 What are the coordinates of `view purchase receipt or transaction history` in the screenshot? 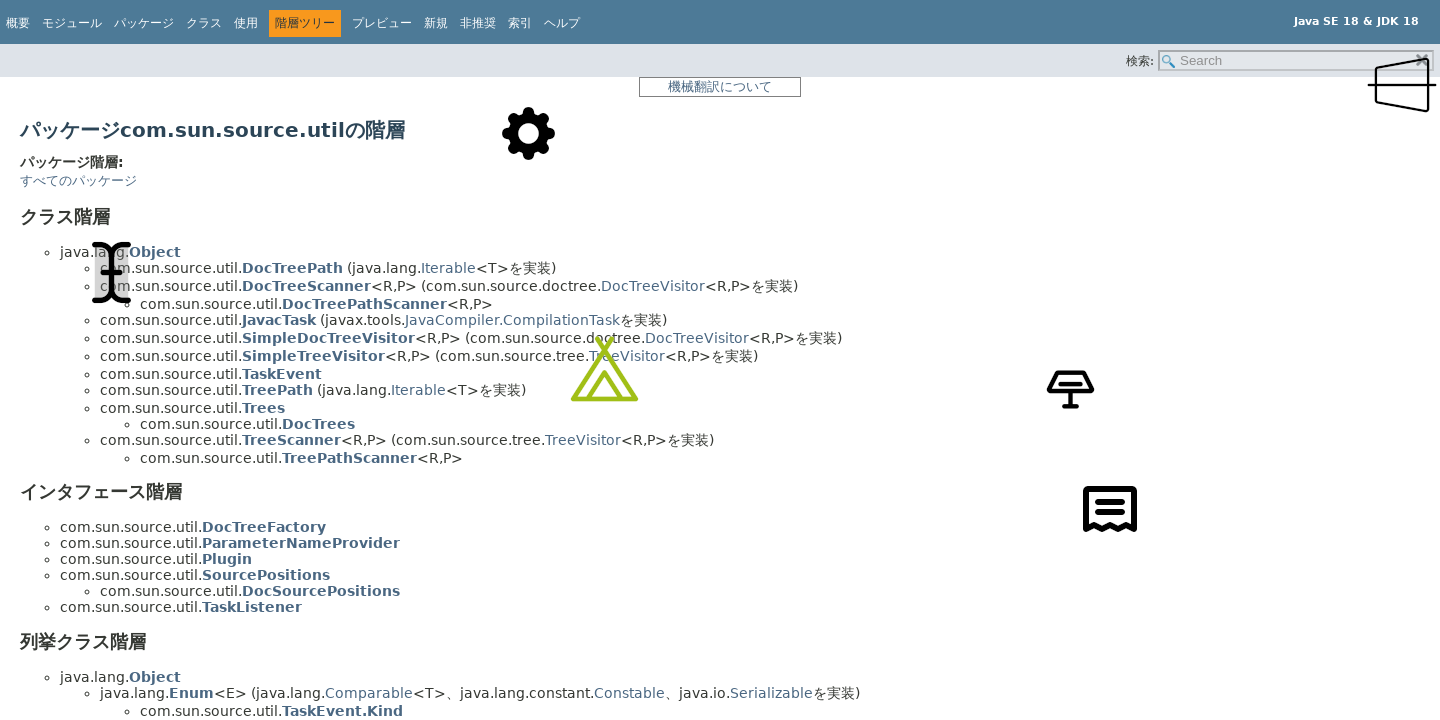 It's located at (1110, 509).